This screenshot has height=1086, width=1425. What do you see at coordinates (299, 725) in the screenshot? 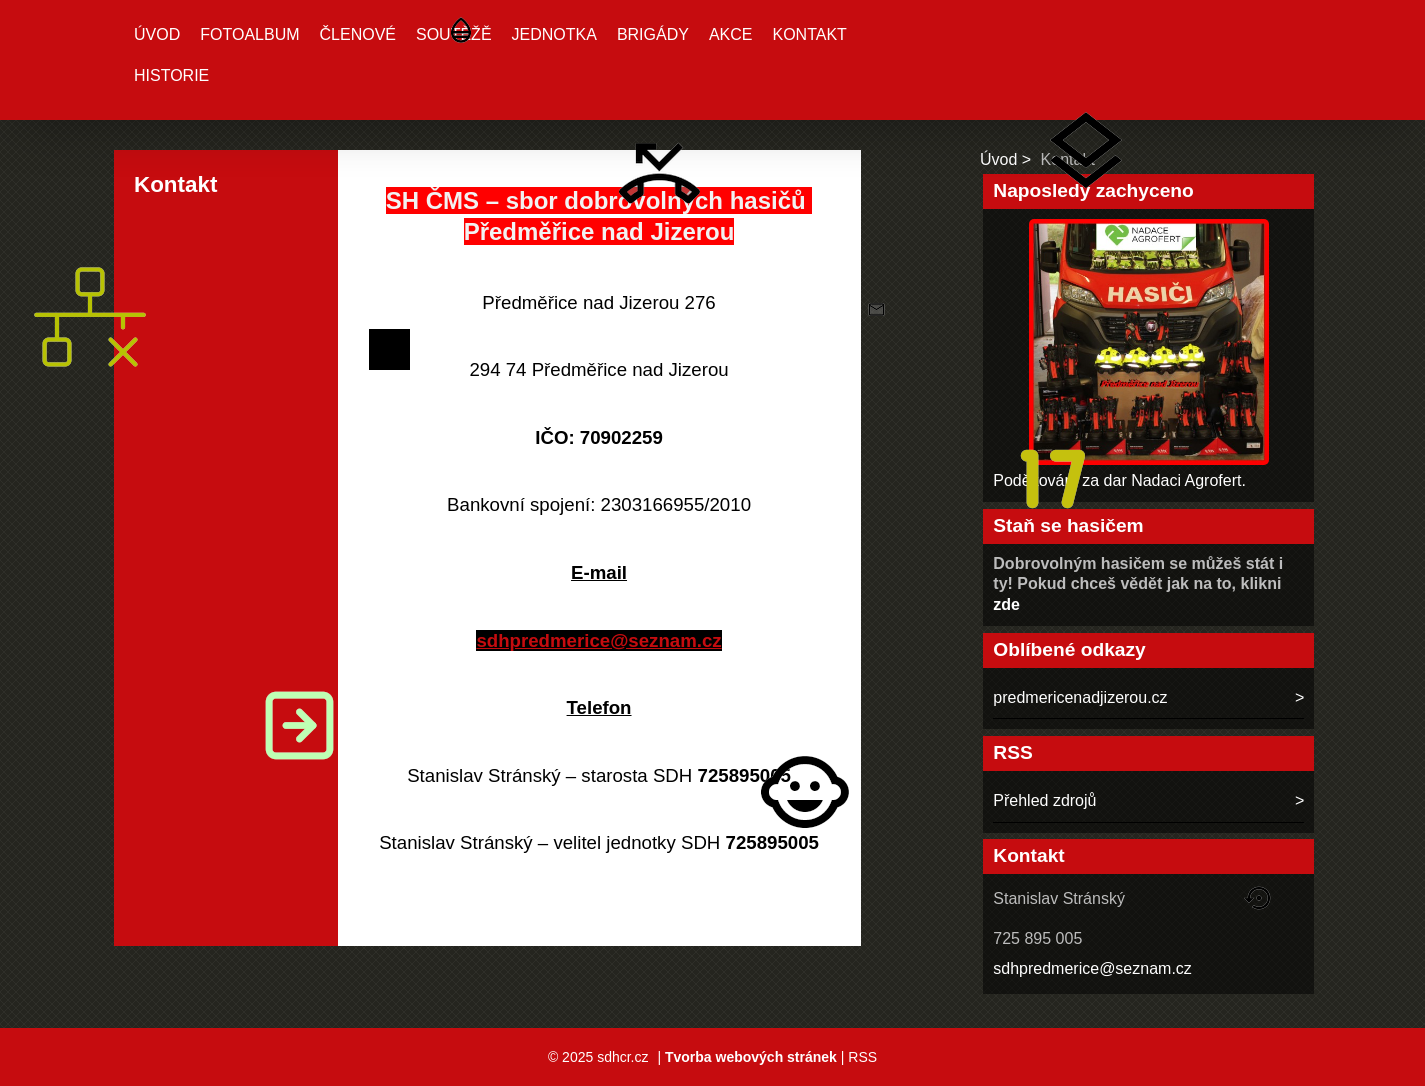
I see `proceed to the next step` at bounding box center [299, 725].